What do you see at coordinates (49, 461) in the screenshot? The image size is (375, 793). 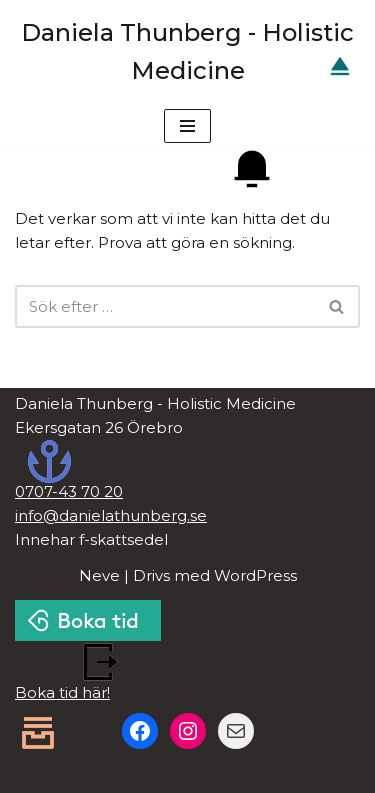 I see `access marina or harbor locations` at bounding box center [49, 461].